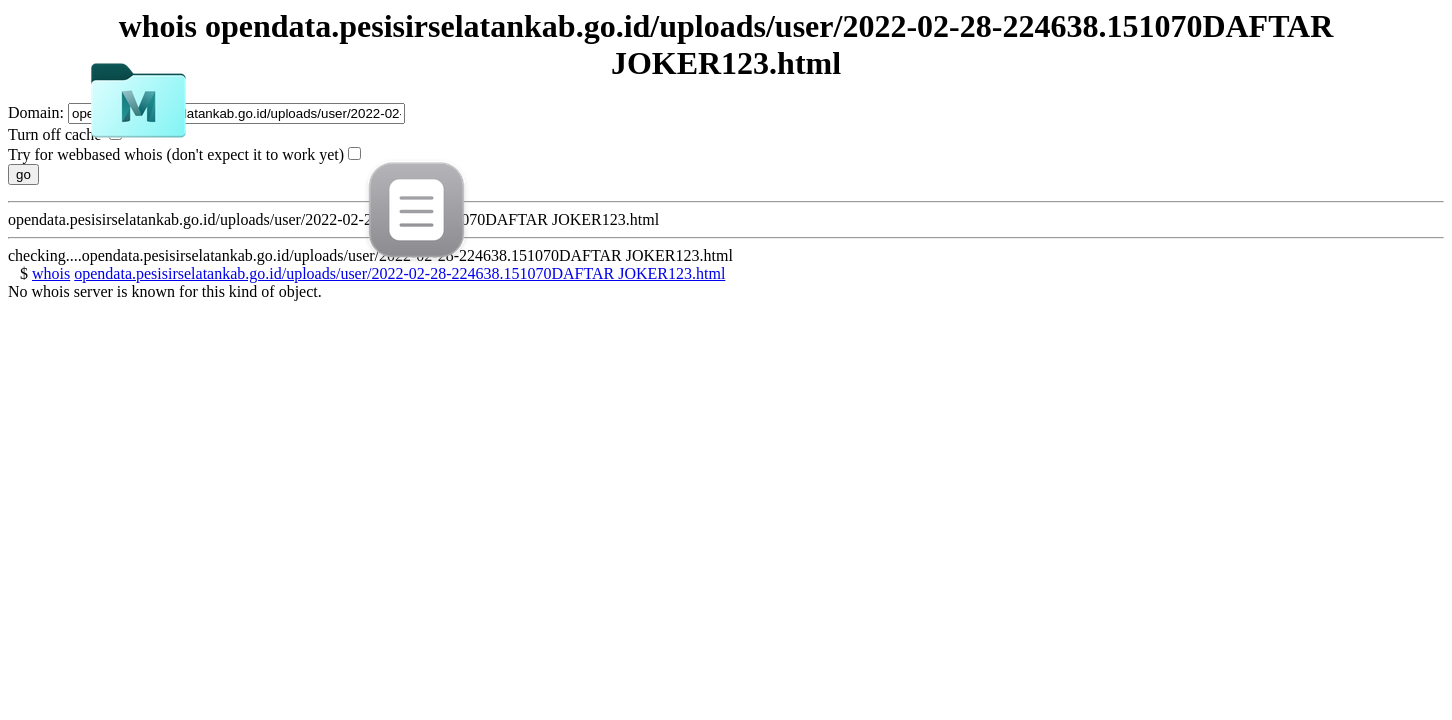 Image resolution: width=1452 pixels, height=720 pixels. I want to click on access menu editing preferences, so click(416, 211).